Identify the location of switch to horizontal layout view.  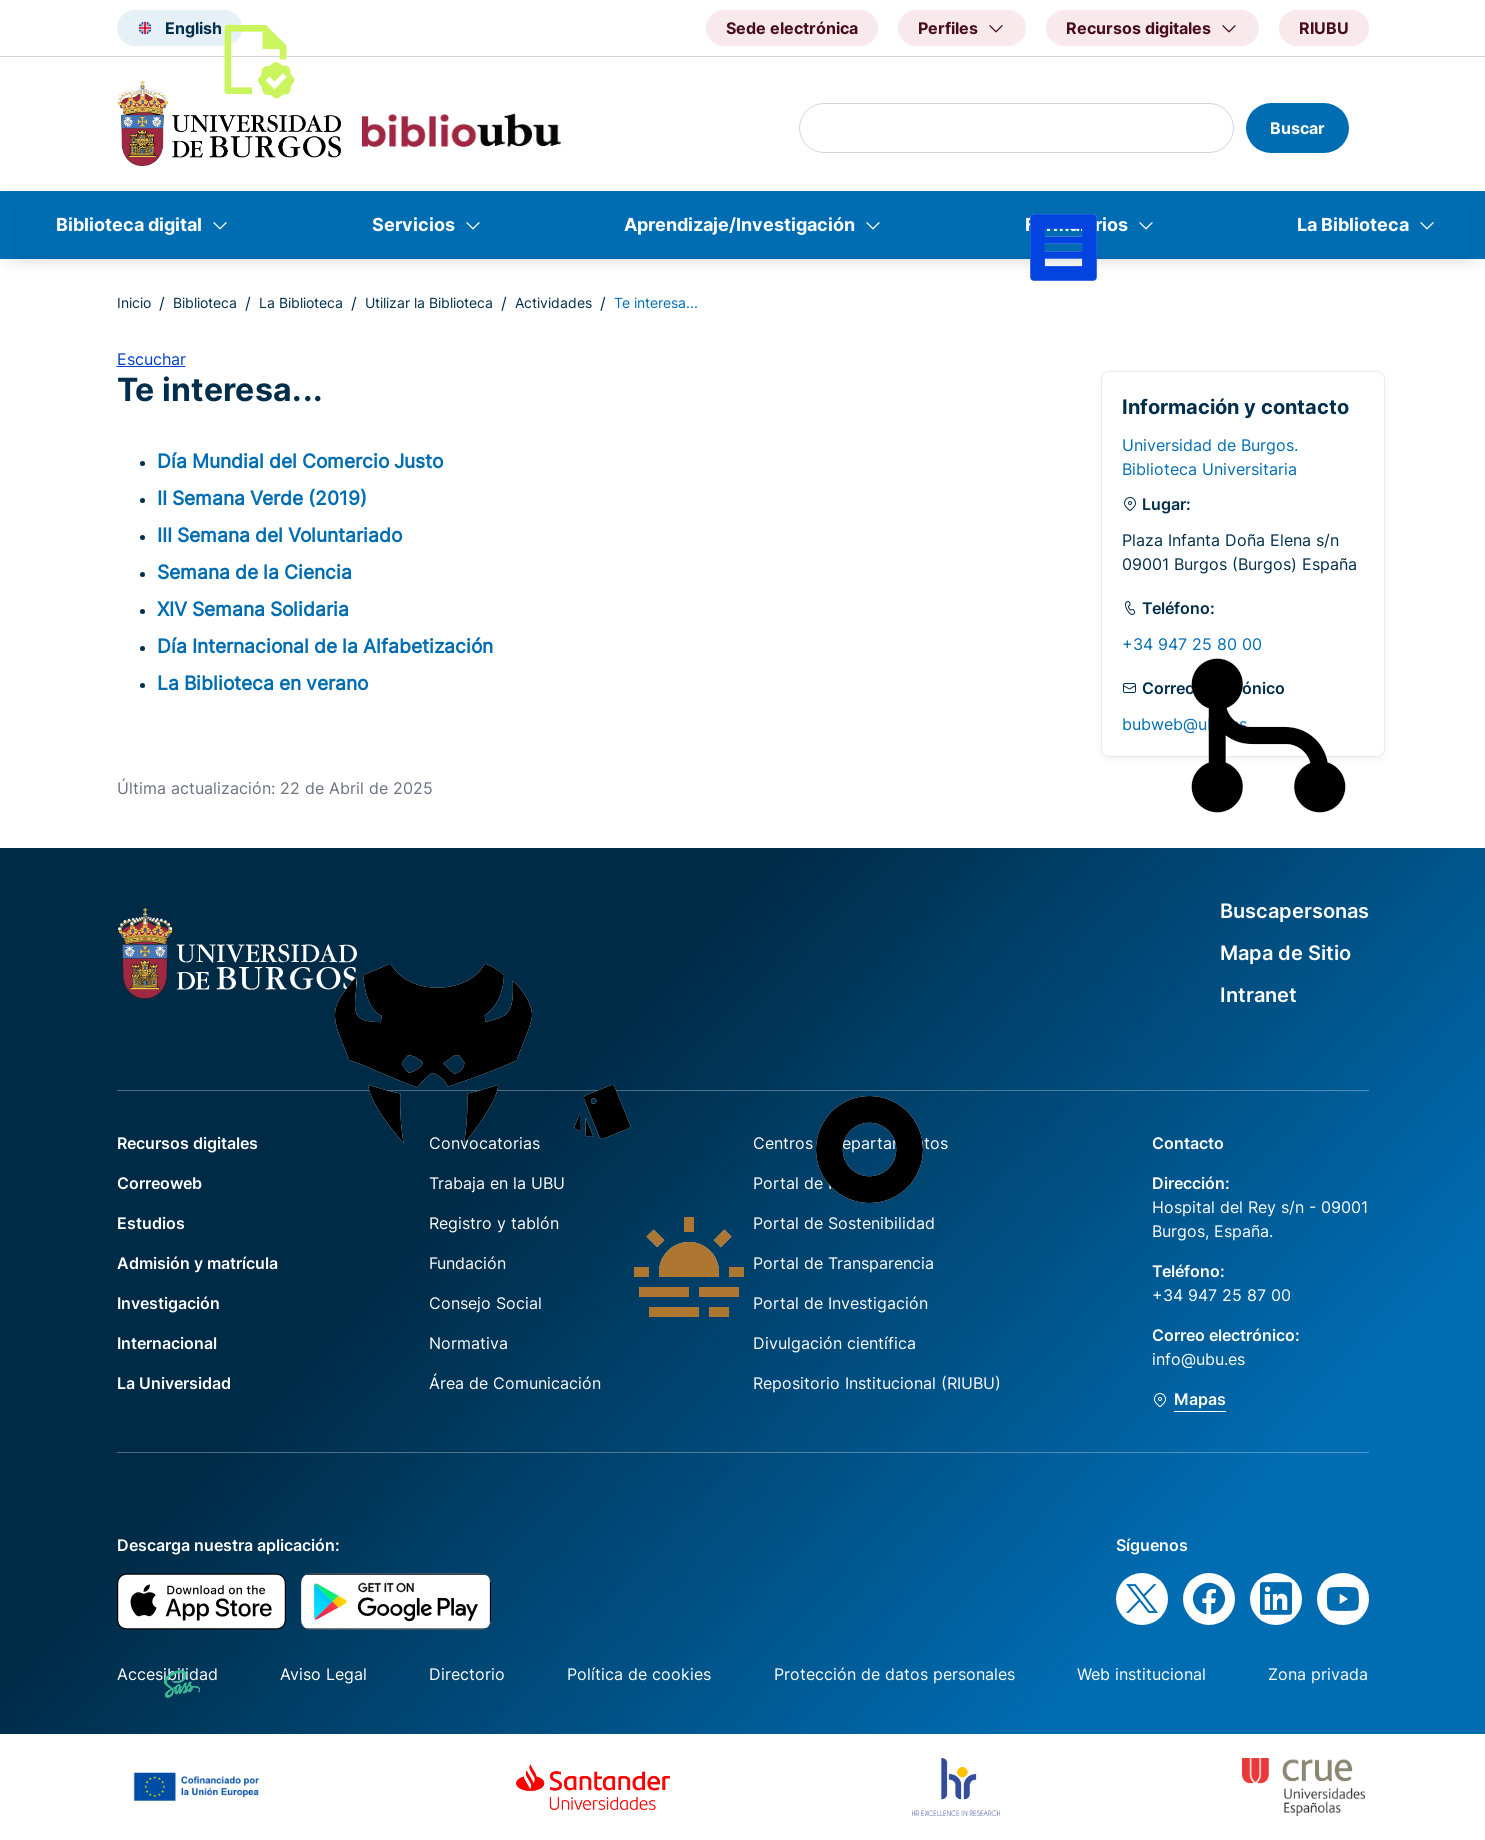
(1063, 247).